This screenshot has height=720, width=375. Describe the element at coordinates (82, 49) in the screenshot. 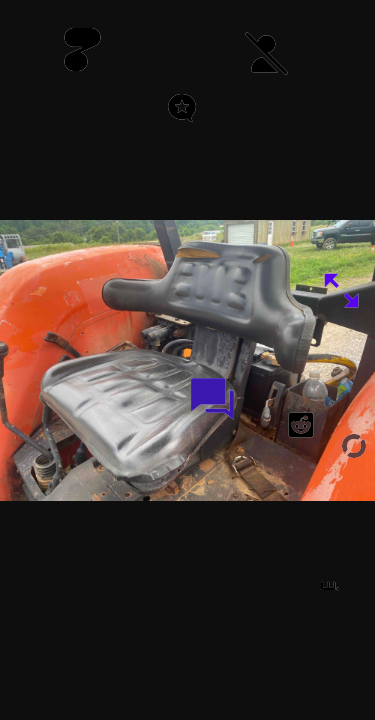

I see `open HTTPie API client` at that location.